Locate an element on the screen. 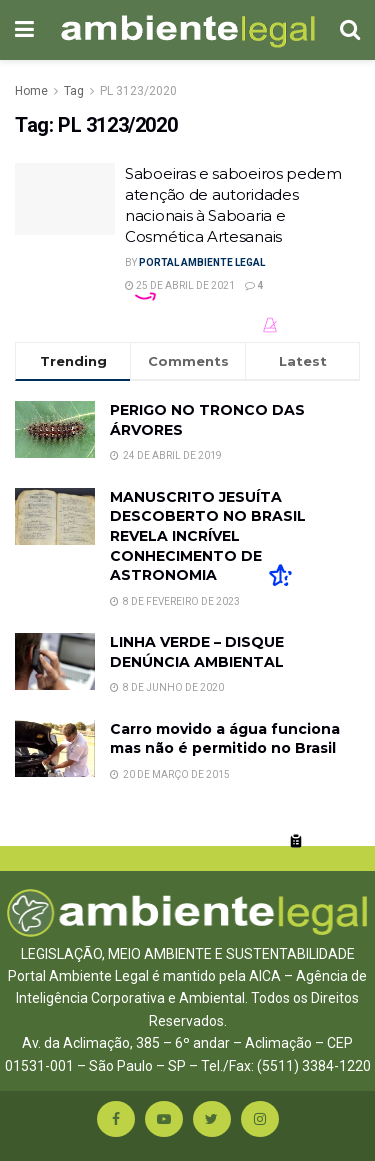  view task list or checklist is located at coordinates (296, 841).